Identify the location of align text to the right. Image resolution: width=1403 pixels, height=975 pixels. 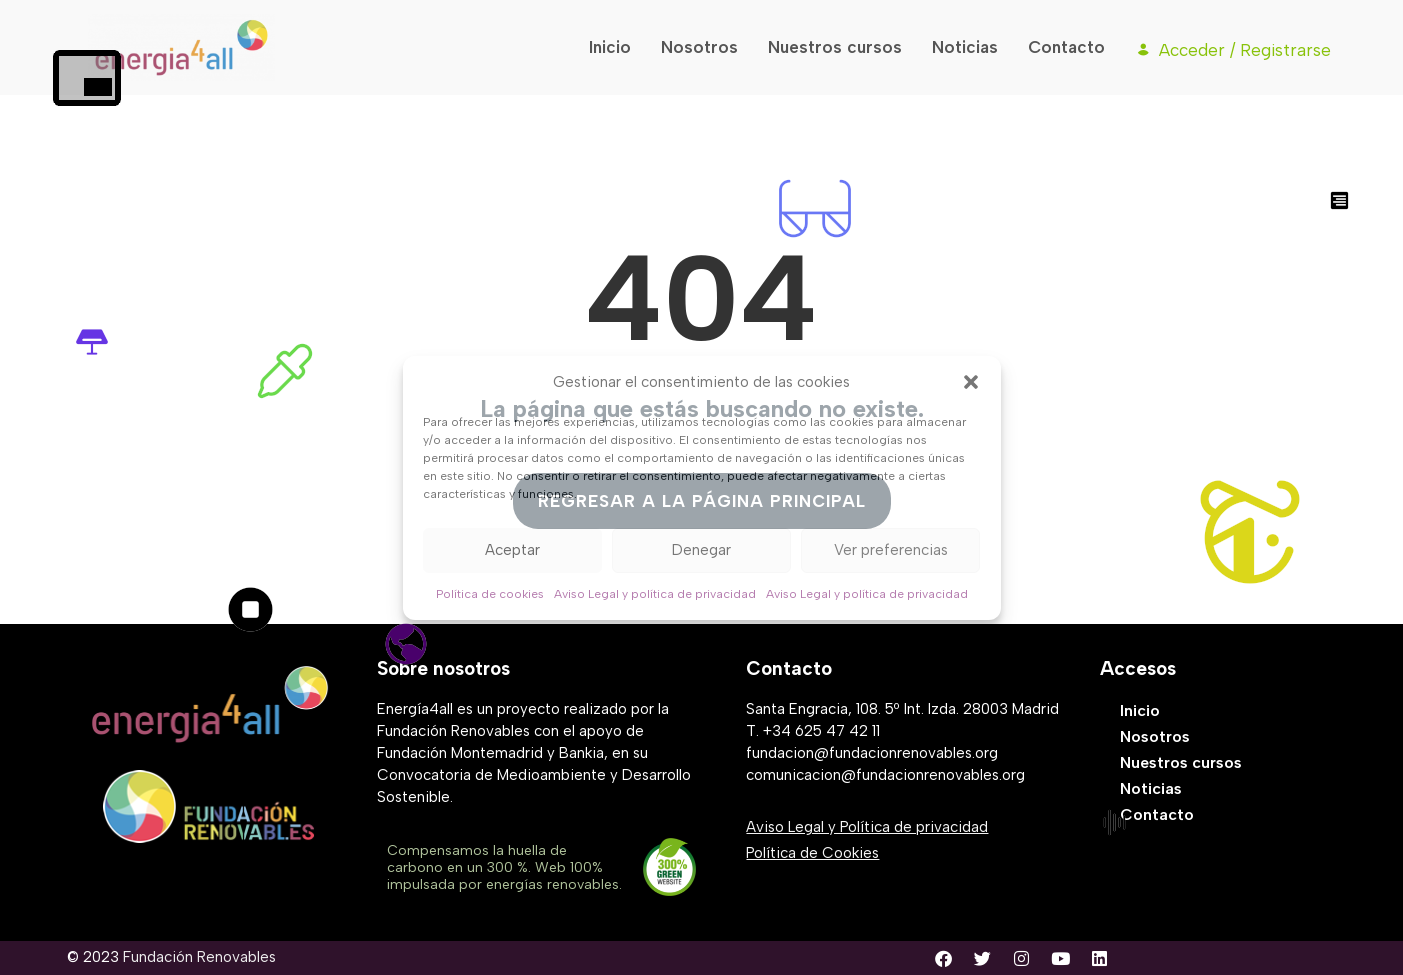
(1339, 200).